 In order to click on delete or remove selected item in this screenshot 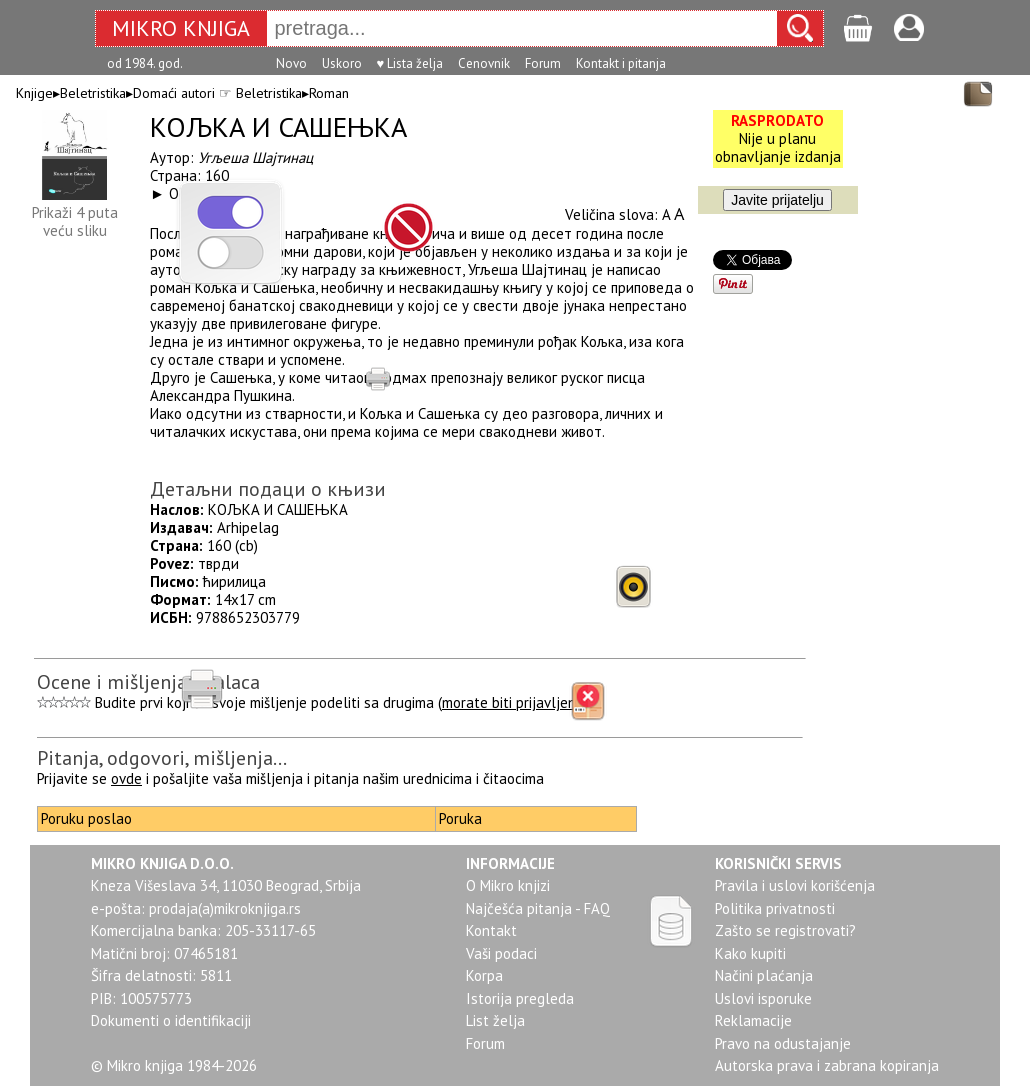, I will do `click(408, 227)`.